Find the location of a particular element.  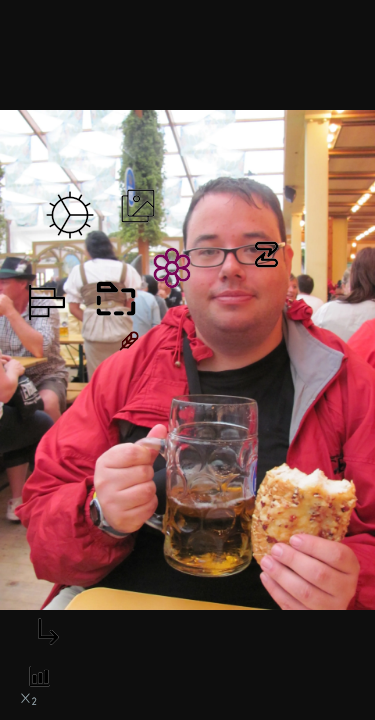

format text as subscript is located at coordinates (28, 699).